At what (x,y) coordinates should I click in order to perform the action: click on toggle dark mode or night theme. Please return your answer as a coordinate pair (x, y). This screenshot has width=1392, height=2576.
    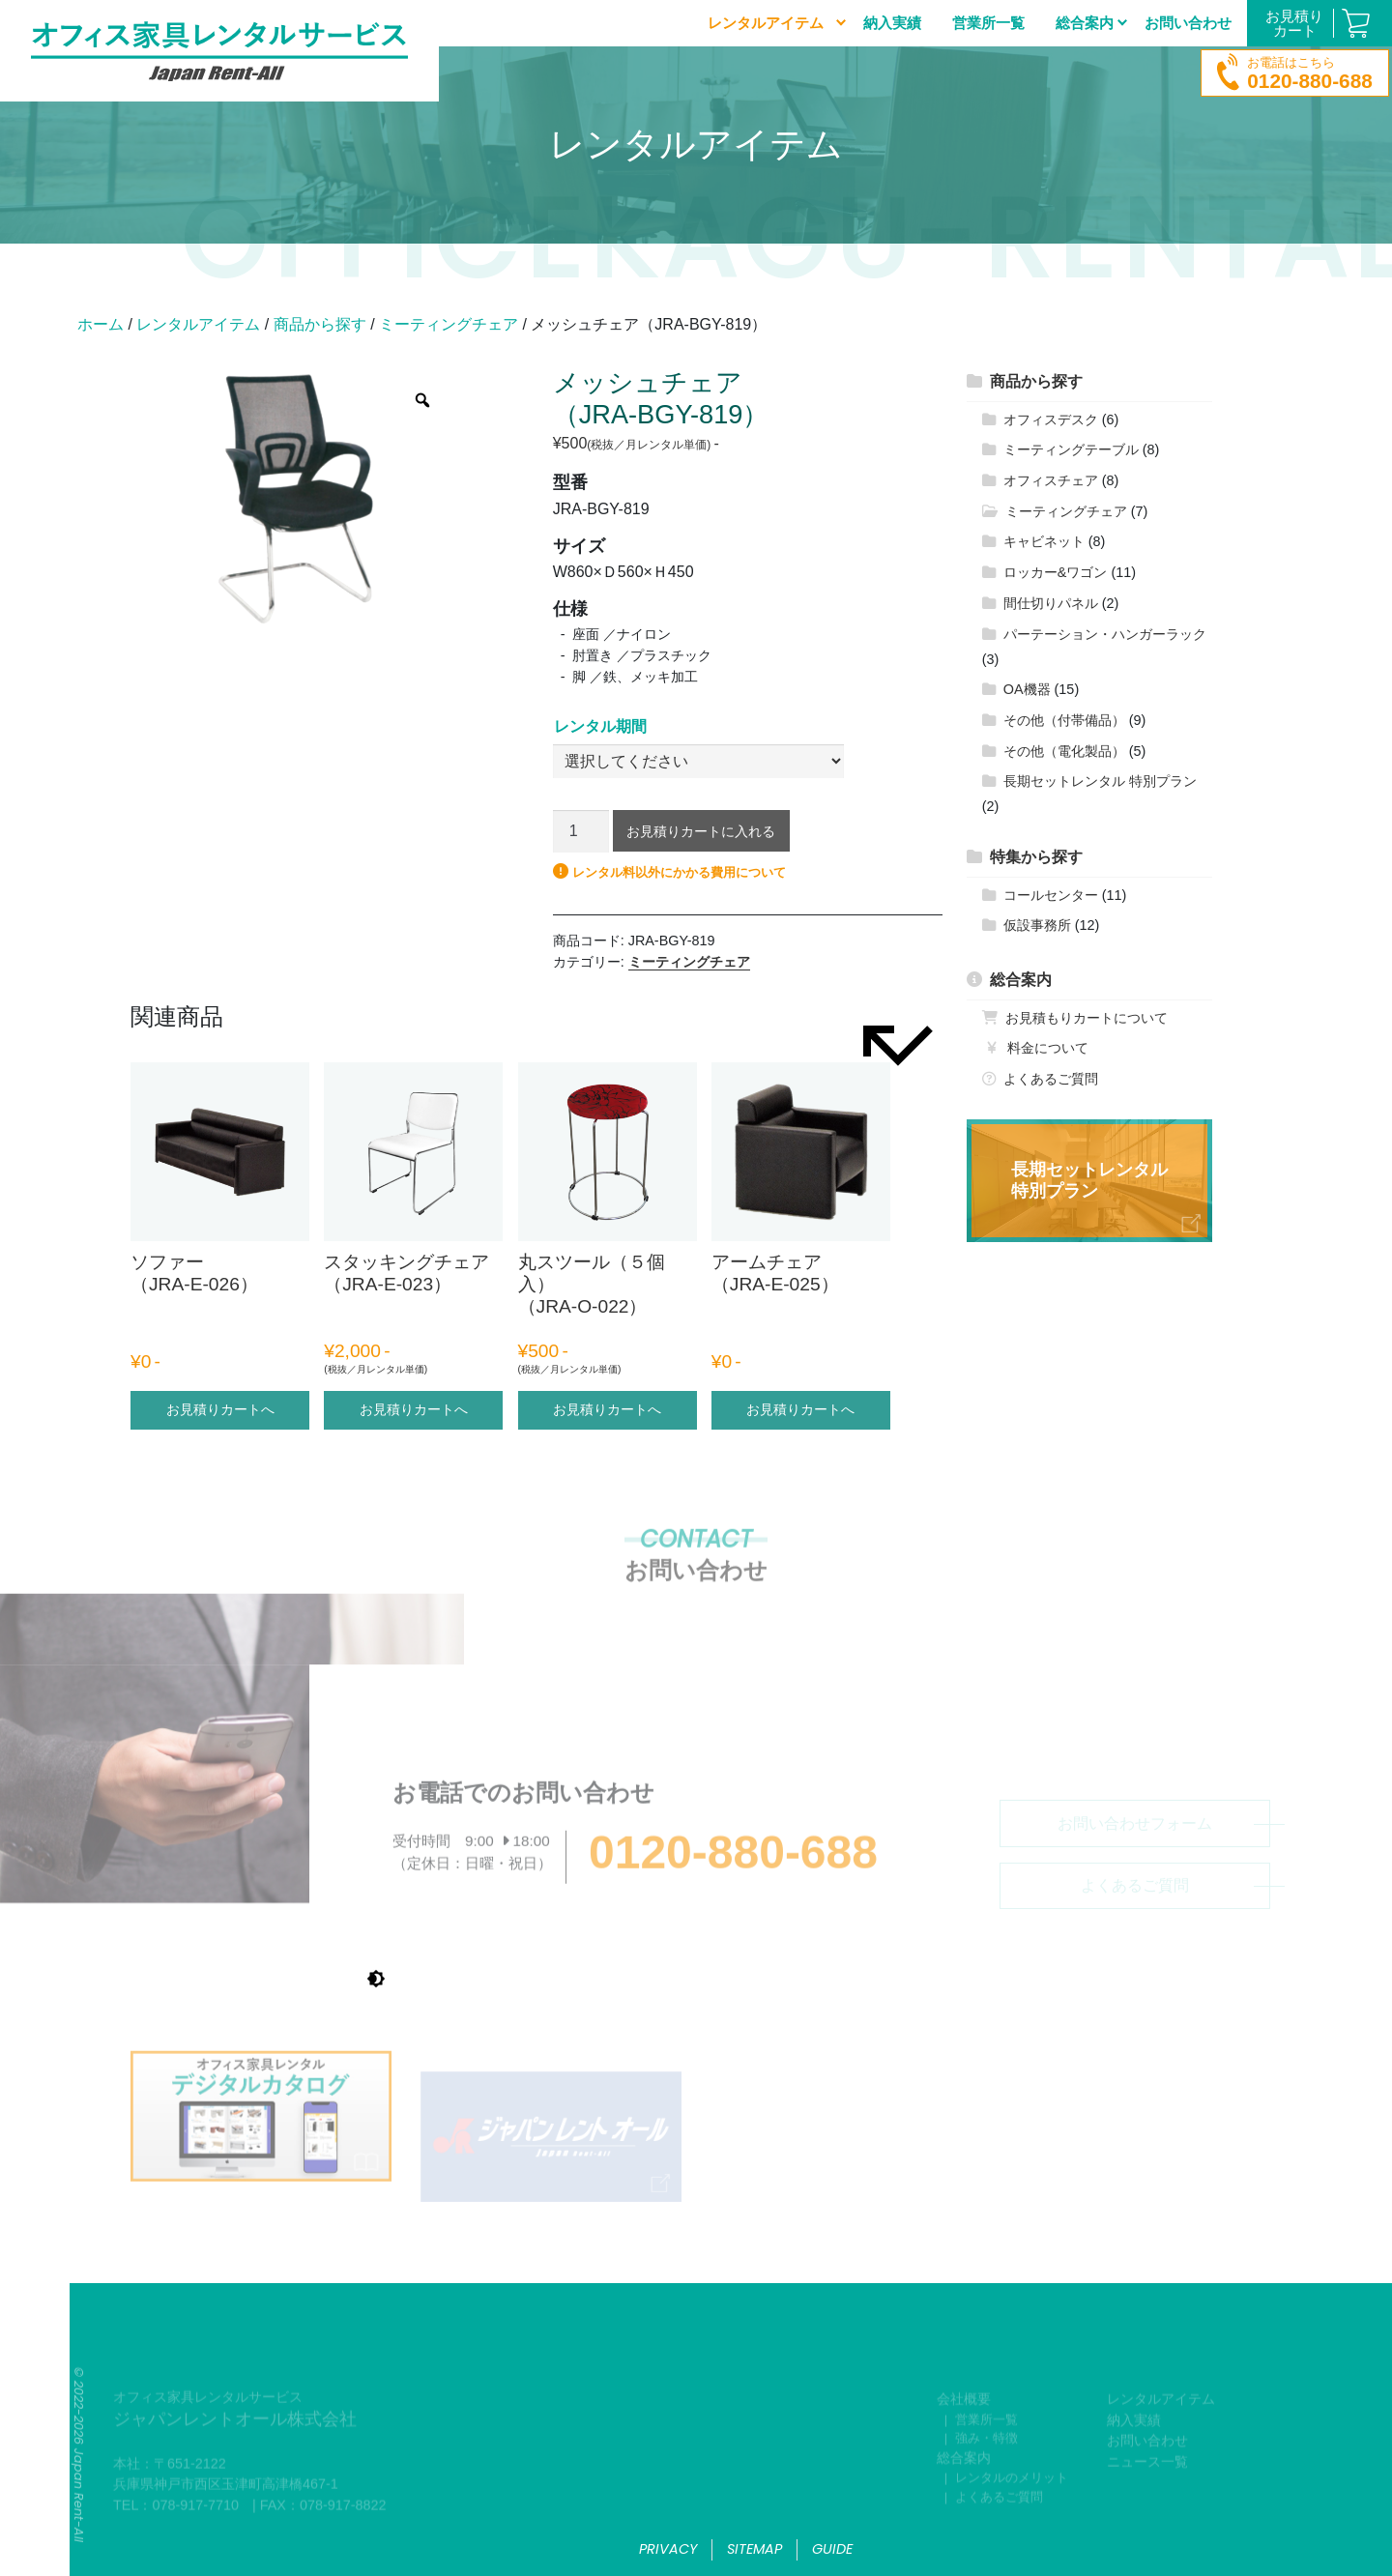
    Looking at the image, I should click on (376, 1979).